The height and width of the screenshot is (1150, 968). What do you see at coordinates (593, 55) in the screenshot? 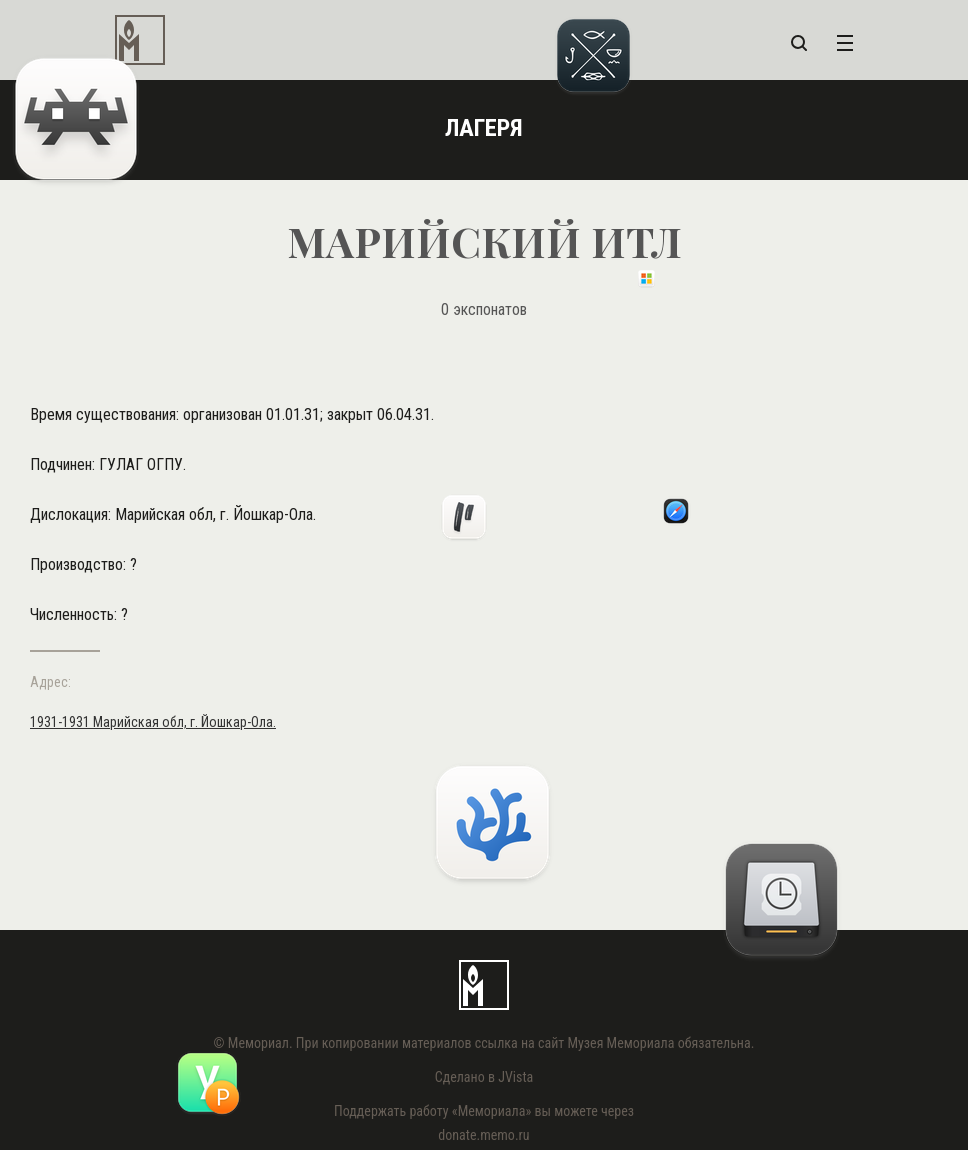
I see `launch fishing planet game` at bounding box center [593, 55].